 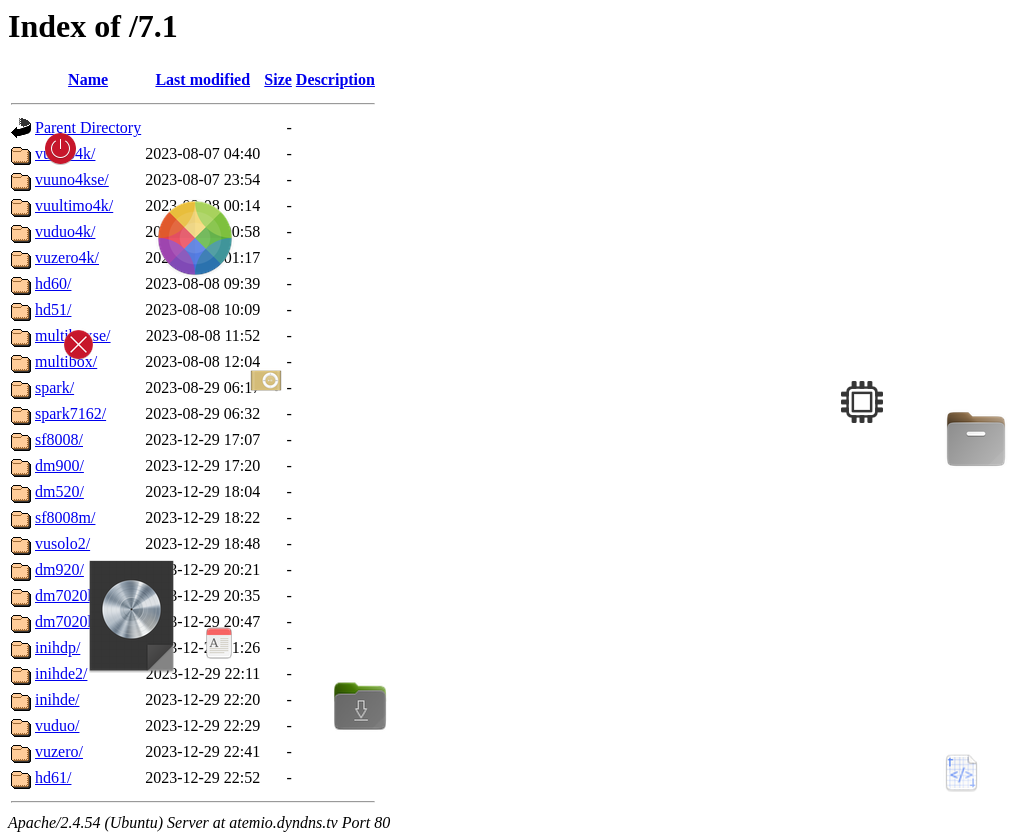 What do you see at coordinates (360, 706) in the screenshot?
I see `open downloads folder` at bounding box center [360, 706].